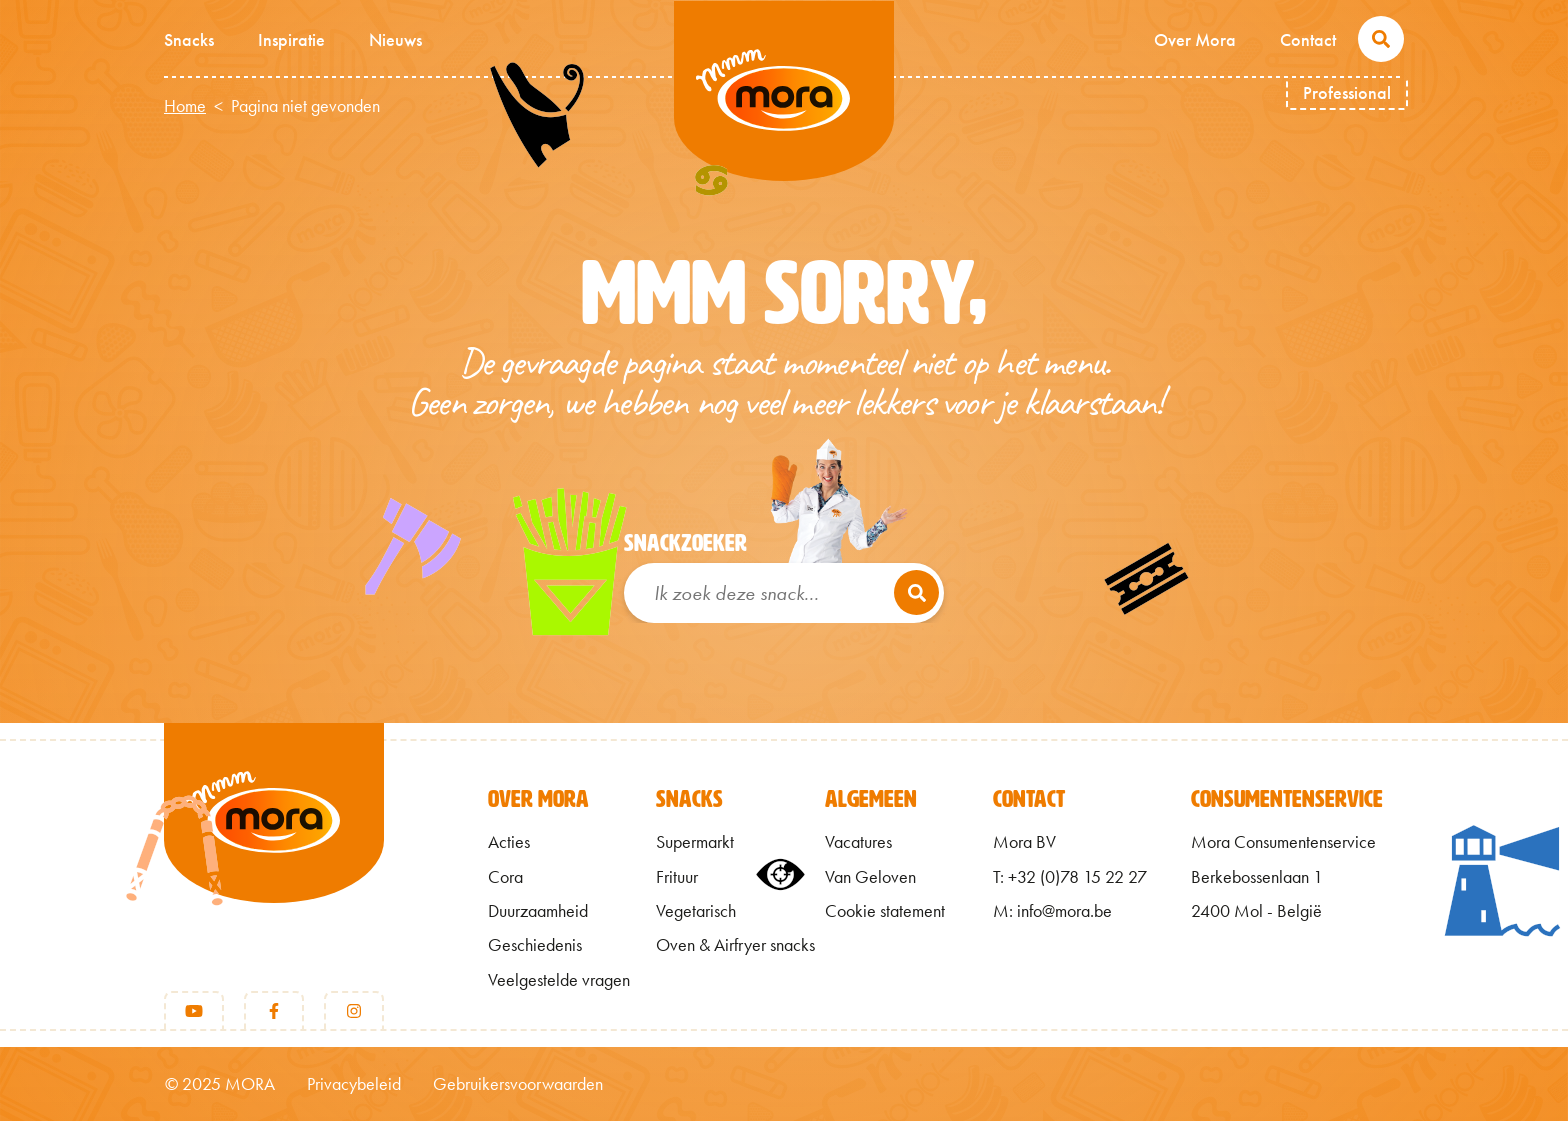 This screenshot has height=1121, width=1568. I want to click on ancient Egyptian pschent double crown icon, so click(537, 115).